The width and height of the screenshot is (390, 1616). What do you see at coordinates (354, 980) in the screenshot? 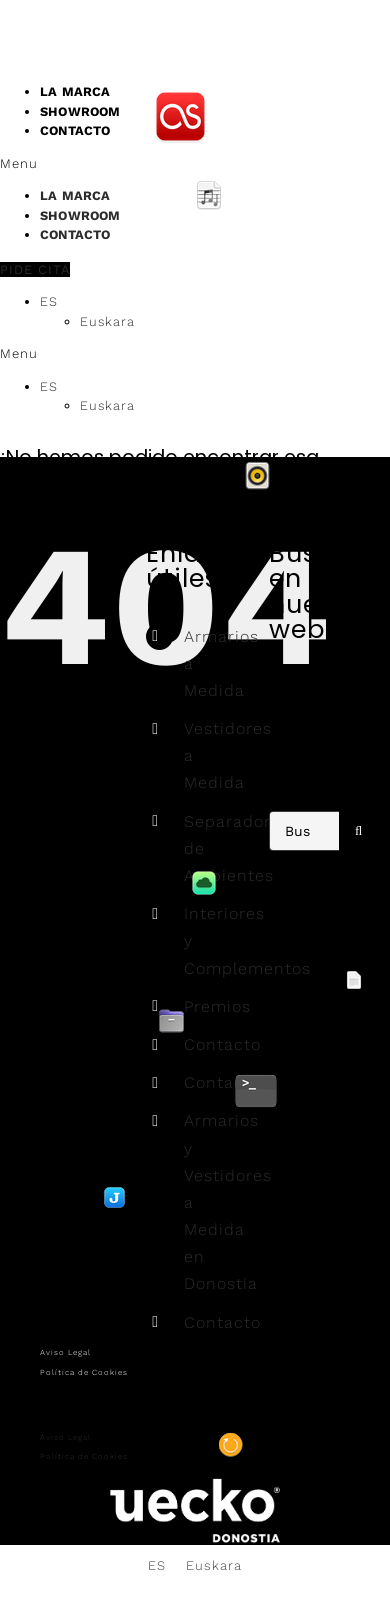
I see `open a plain text file` at bounding box center [354, 980].